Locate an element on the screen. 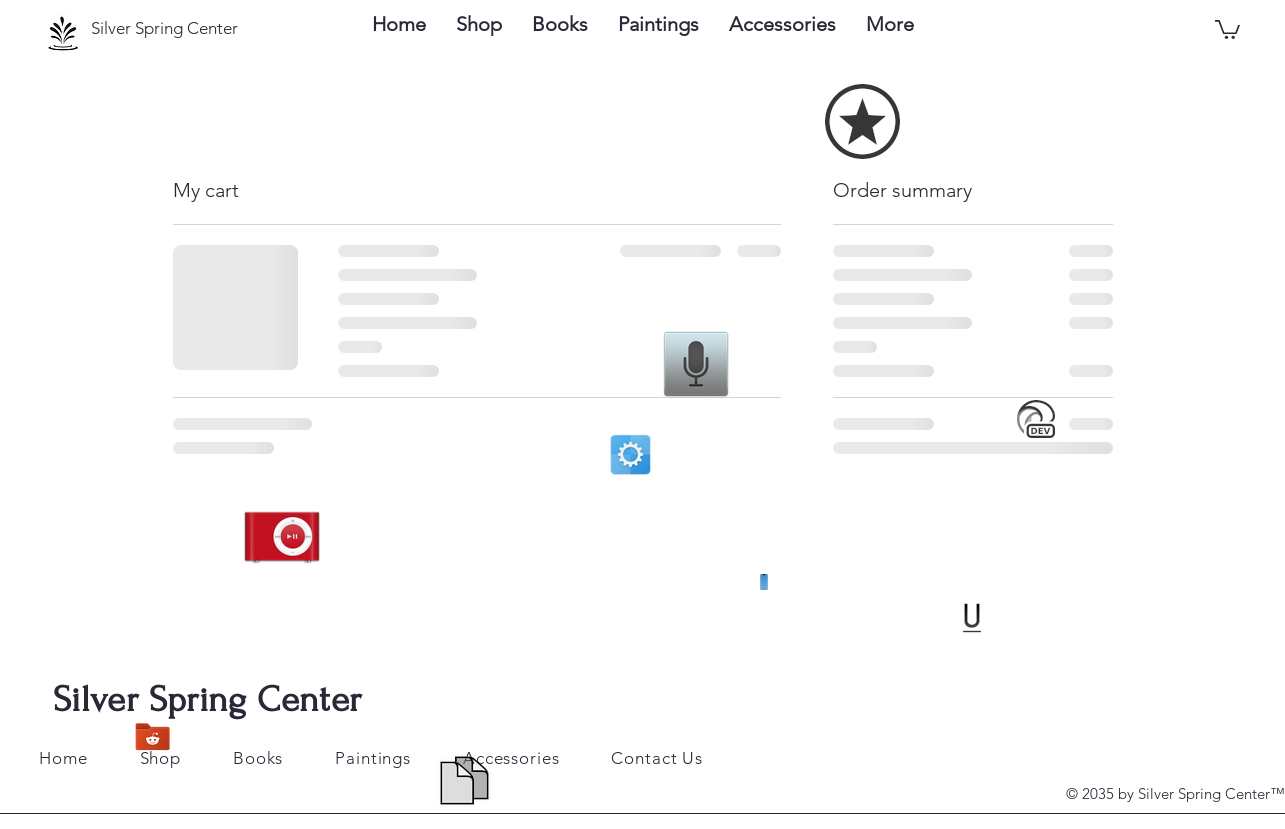 The image size is (1285, 829). set default applications for file types is located at coordinates (862, 121).